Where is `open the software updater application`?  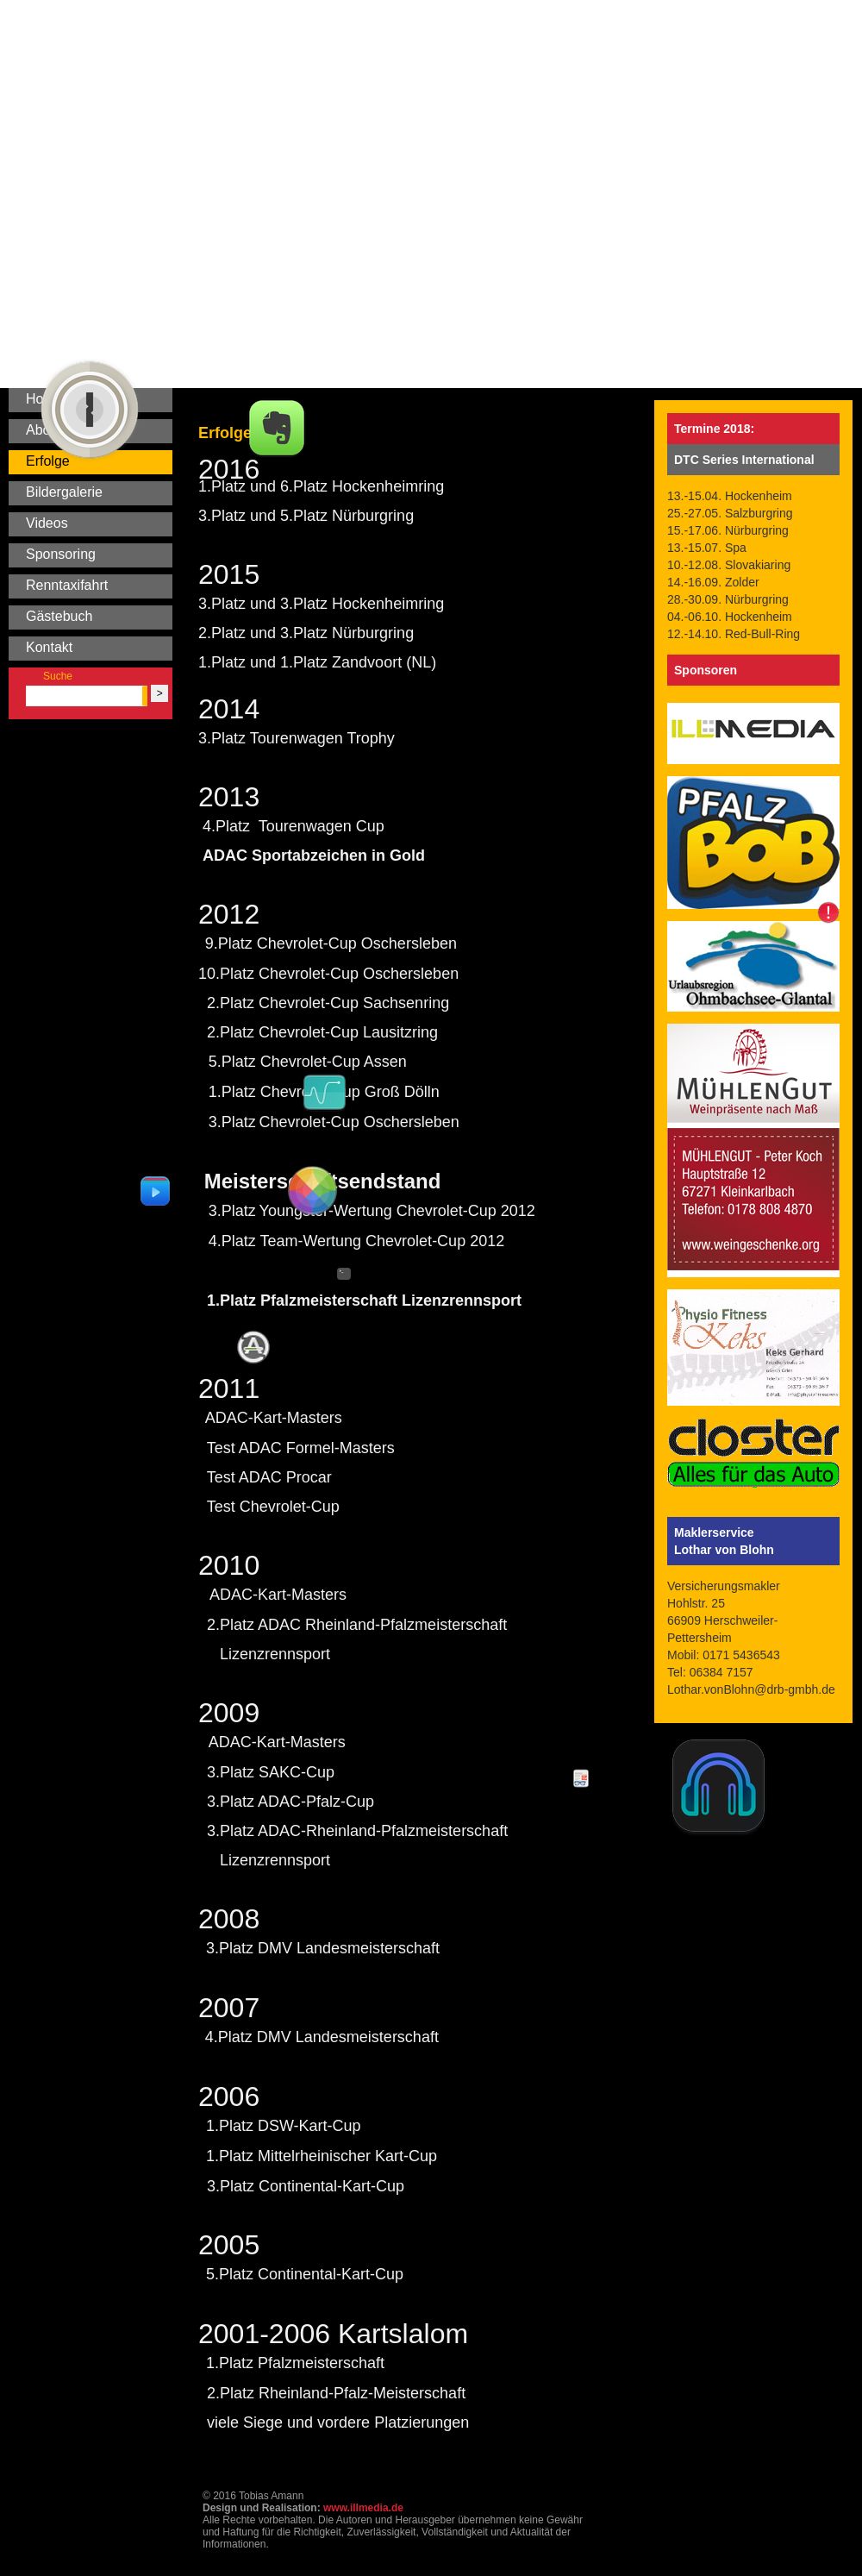 open the software updater application is located at coordinates (253, 1347).